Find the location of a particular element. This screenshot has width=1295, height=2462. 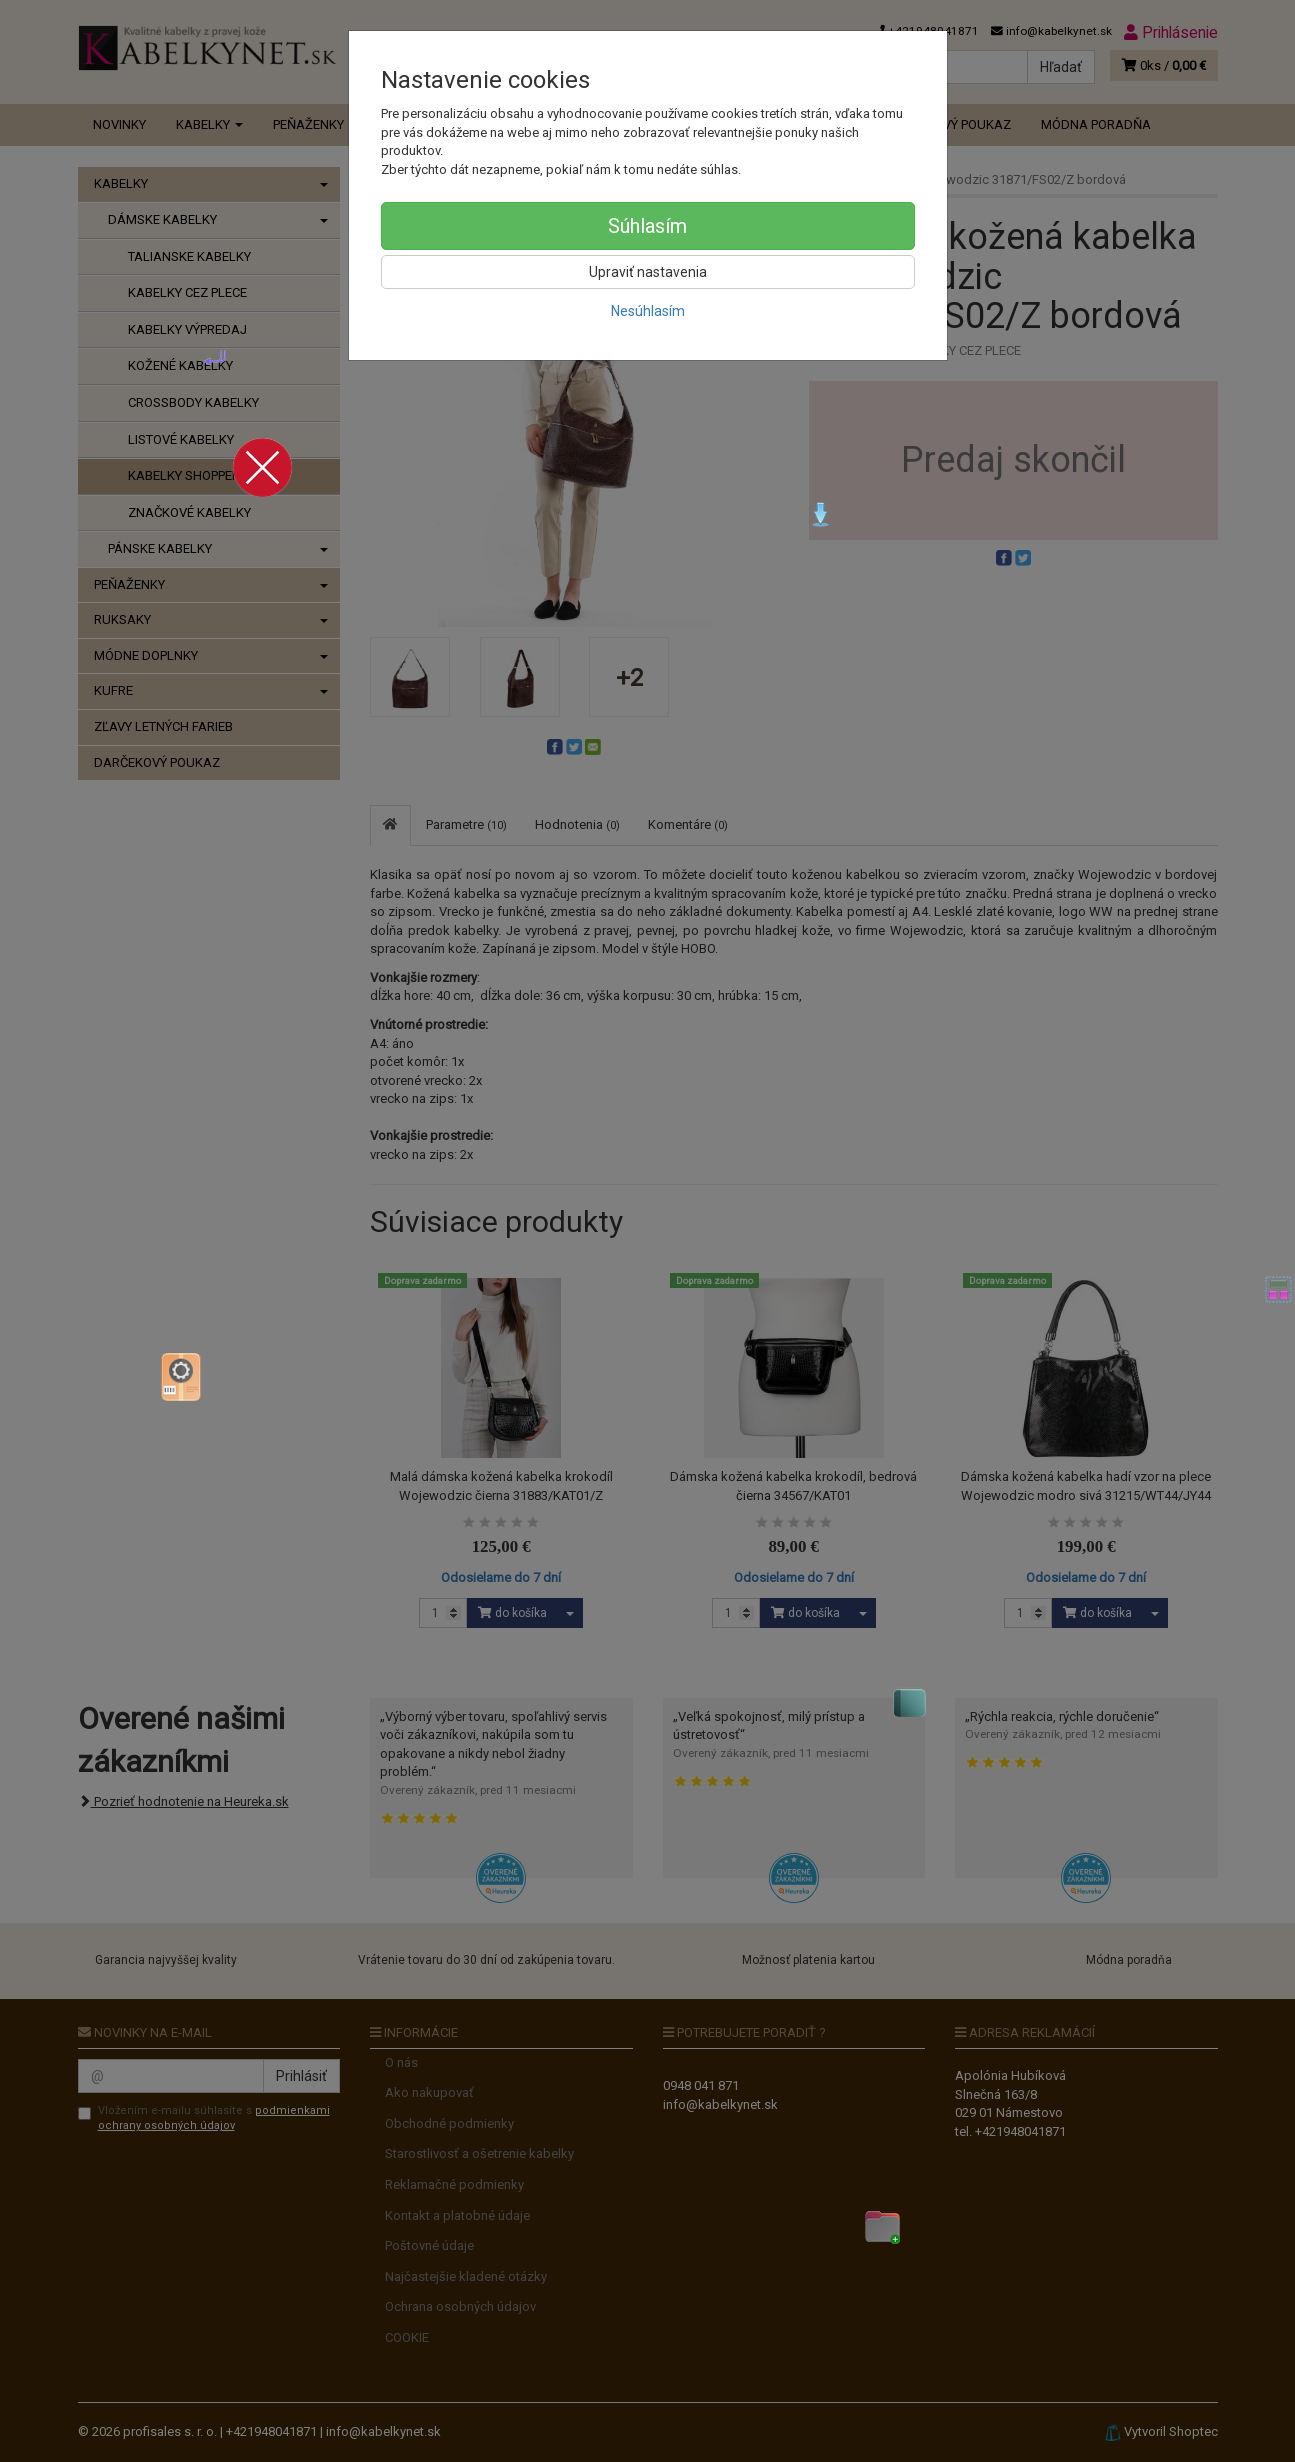

create a new folder is located at coordinates (882, 2226).